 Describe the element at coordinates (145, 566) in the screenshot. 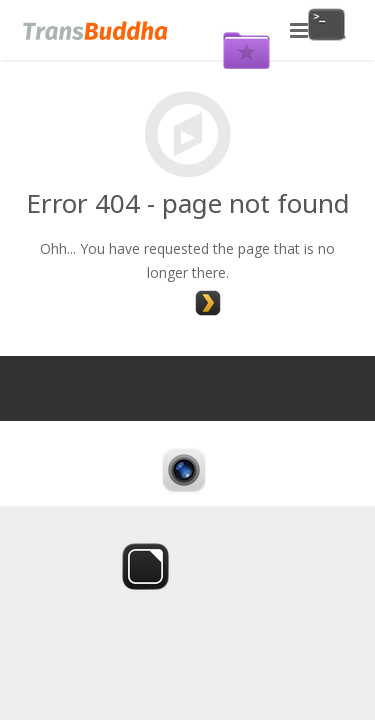

I see `open LibreOffice application` at that location.